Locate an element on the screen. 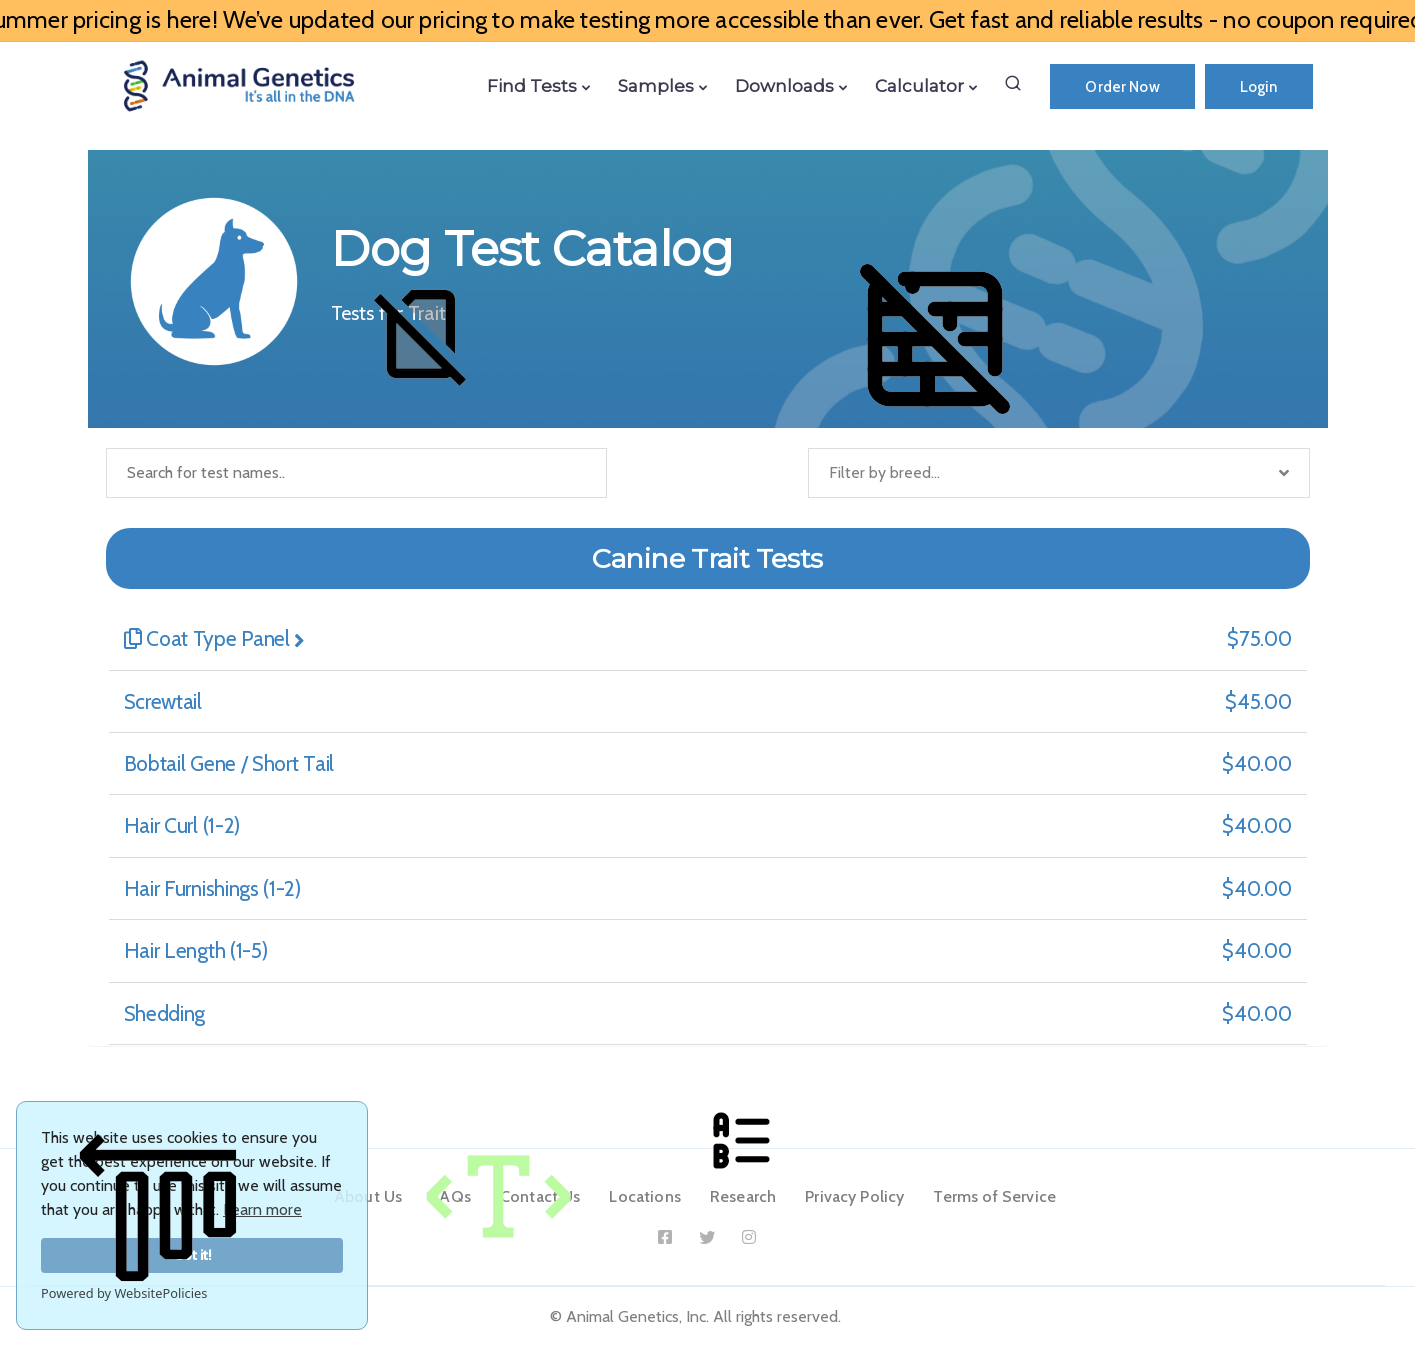 This screenshot has height=1346, width=1415. indicates no sim card detected is located at coordinates (421, 334).